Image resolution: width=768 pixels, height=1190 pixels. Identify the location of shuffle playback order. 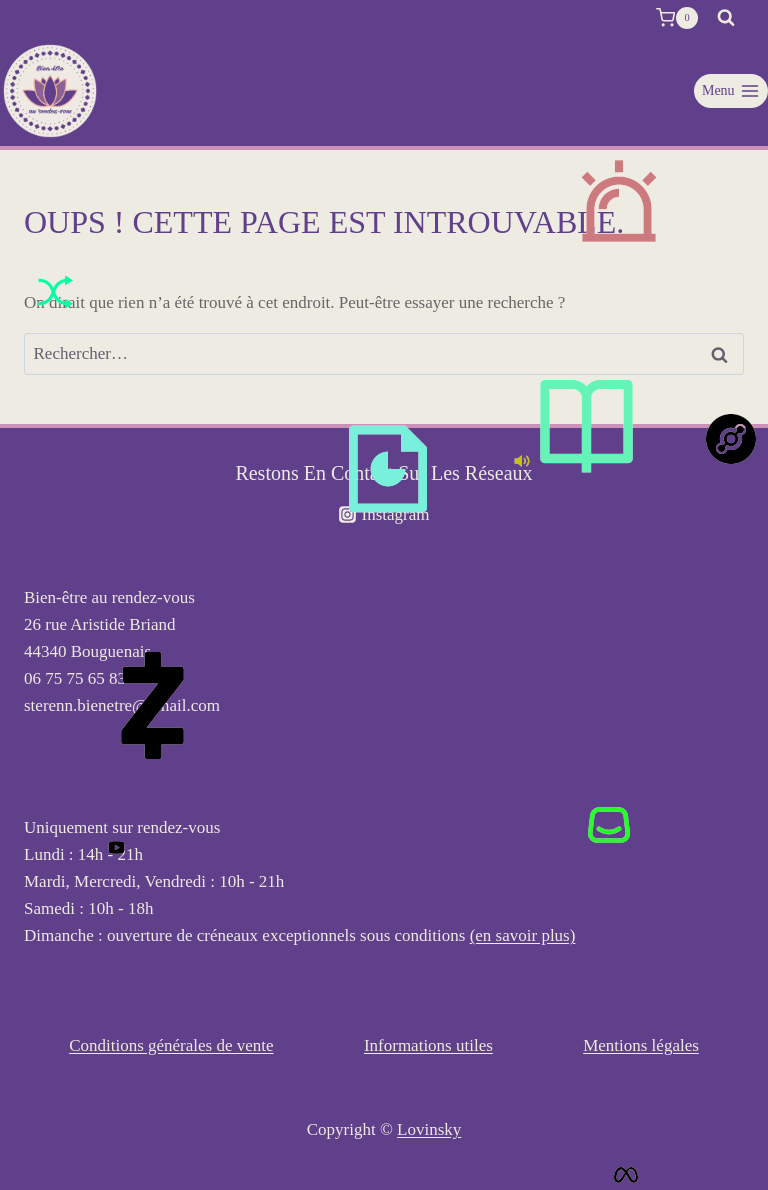
(55, 292).